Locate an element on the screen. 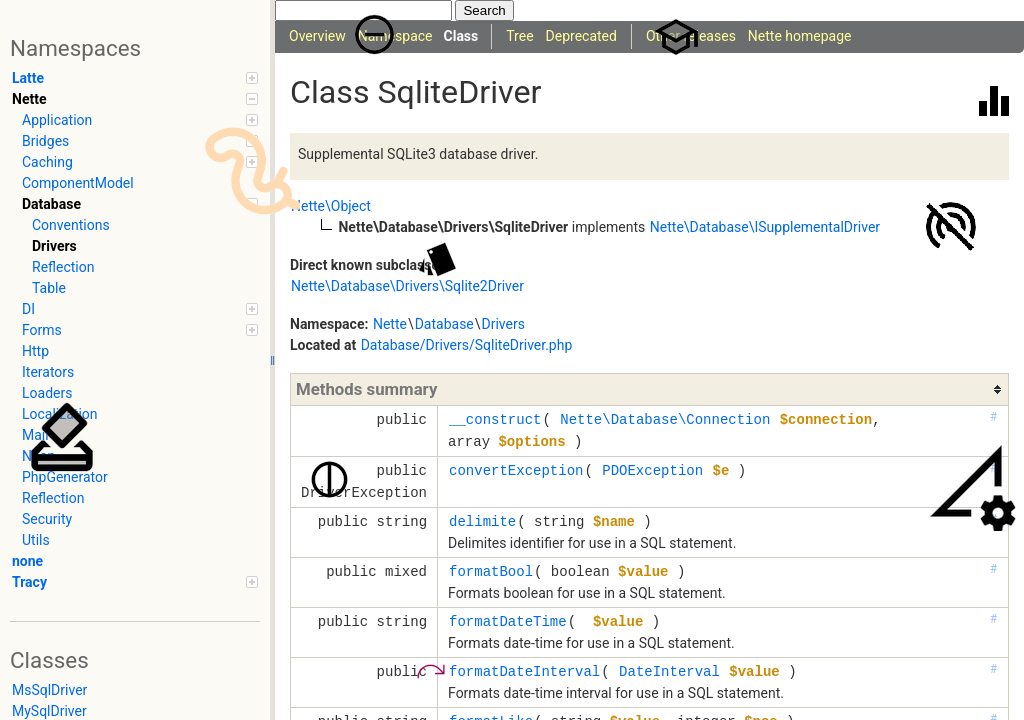 The image size is (1024, 720). indicates mobile hotspot is disabled is located at coordinates (951, 227).